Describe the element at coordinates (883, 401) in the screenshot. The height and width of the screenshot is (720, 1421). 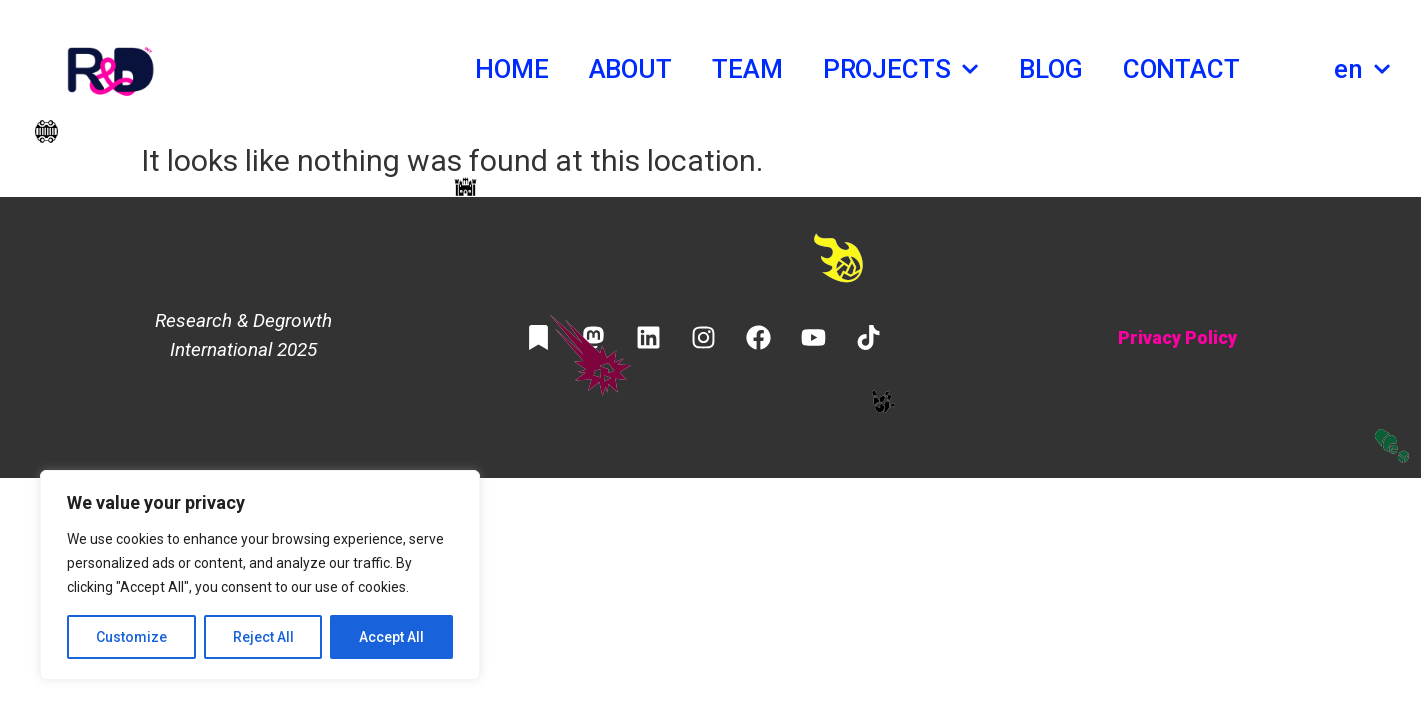
I see `indicates a strike in a bowling game` at that location.